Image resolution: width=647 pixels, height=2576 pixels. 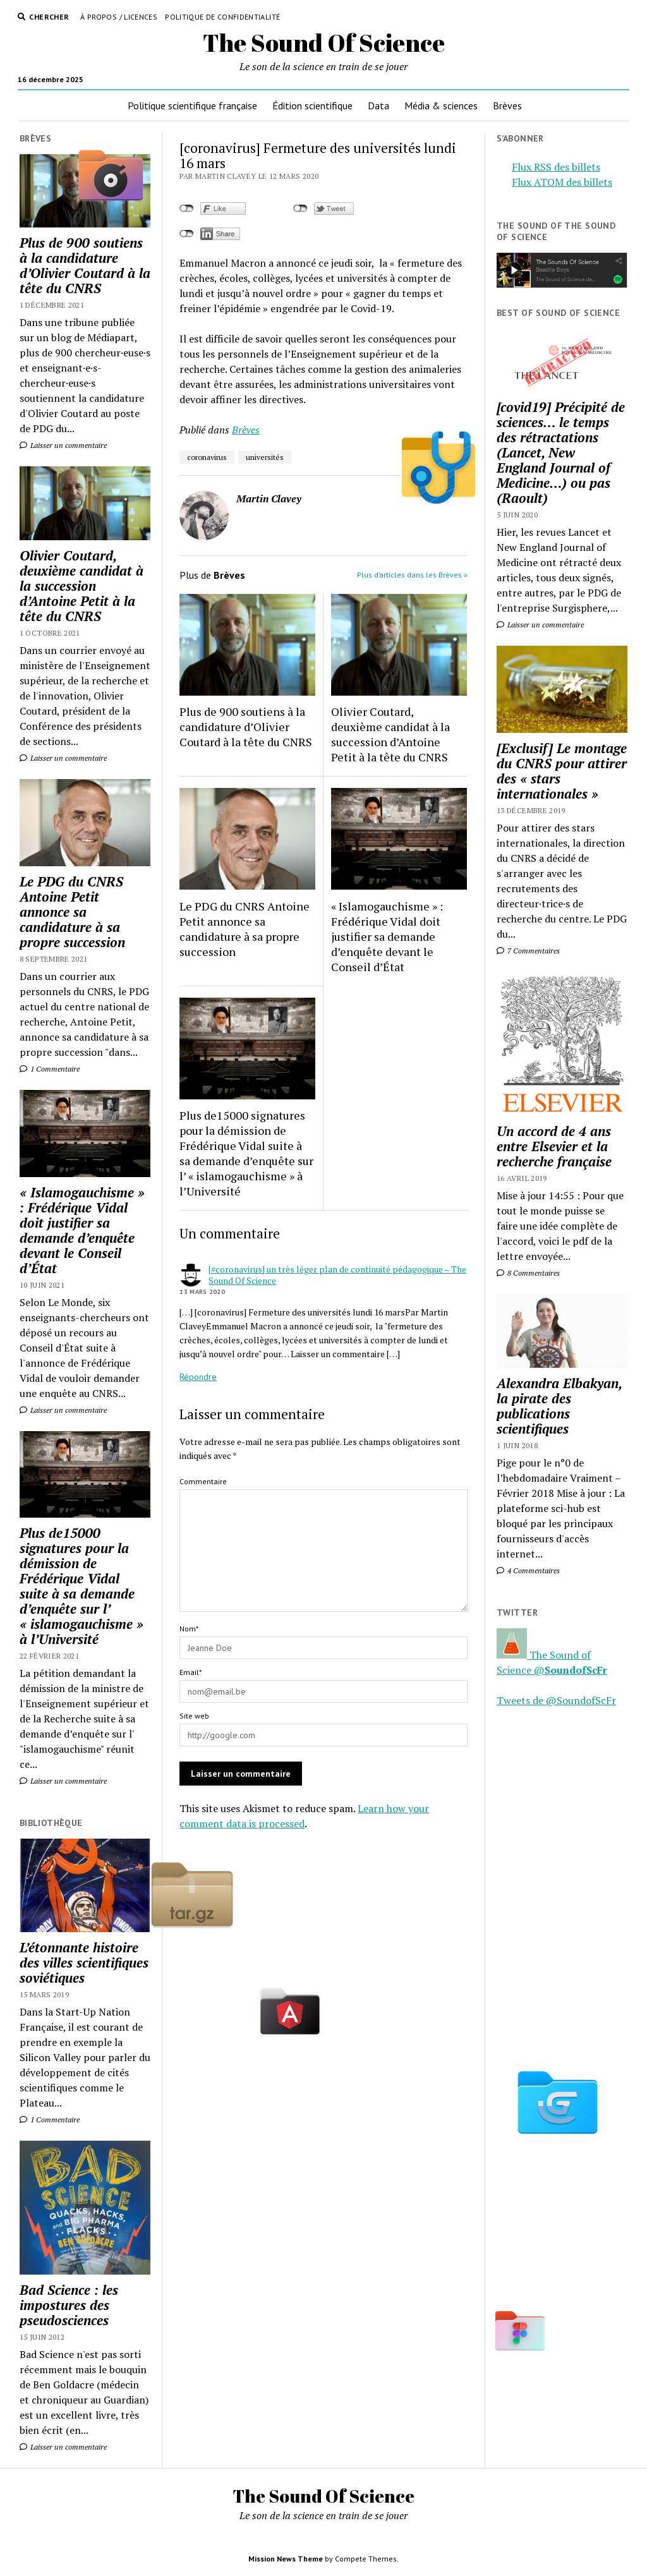 What do you see at coordinates (438, 468) in the screenshot?
I see `access system recovery tools and files` at bounding box center [438, 468].